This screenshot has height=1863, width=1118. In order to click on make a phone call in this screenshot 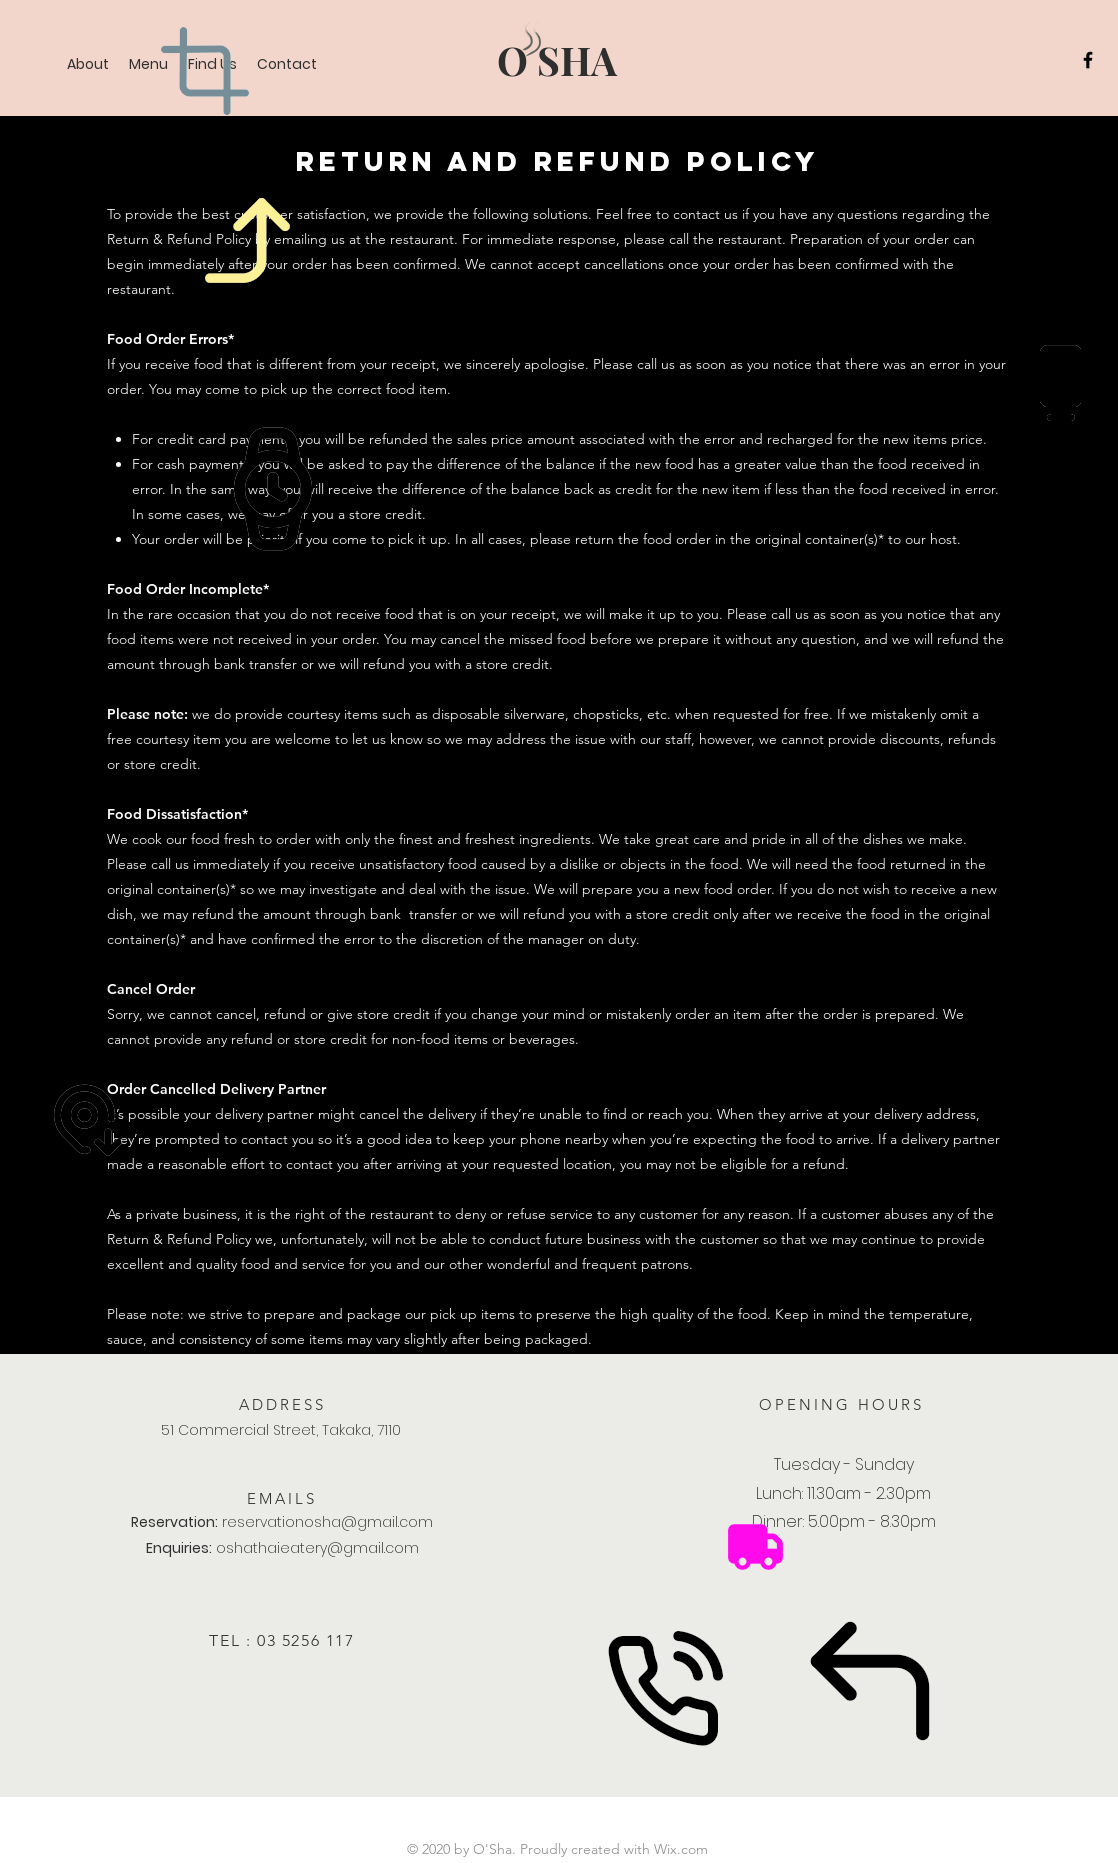, I will do `click(663, 1691)`.